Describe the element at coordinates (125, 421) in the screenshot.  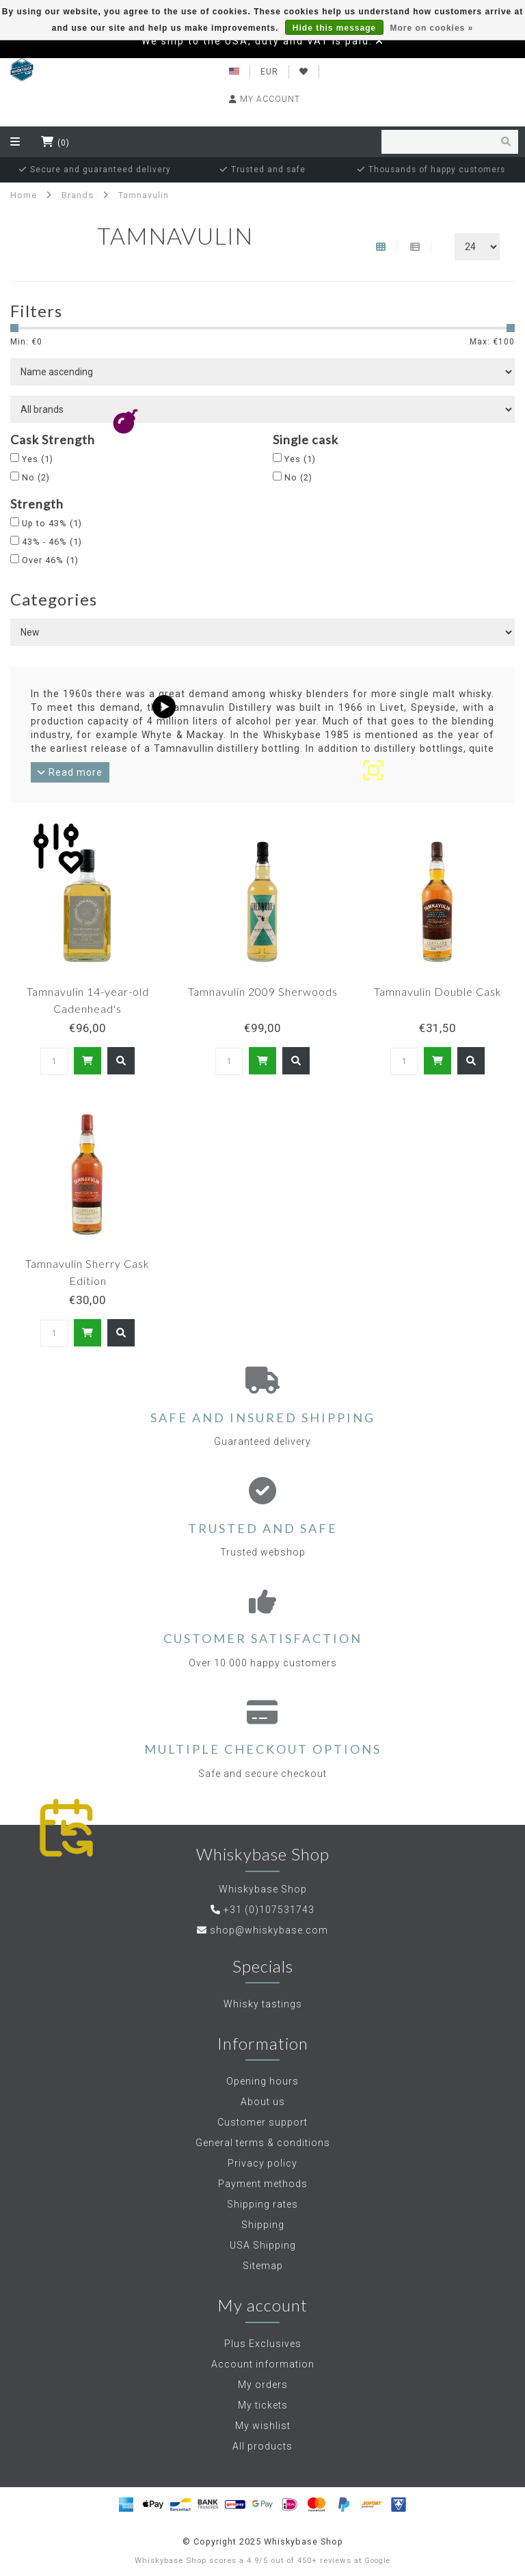
I see `delete all data or perform destructive action` at that location.